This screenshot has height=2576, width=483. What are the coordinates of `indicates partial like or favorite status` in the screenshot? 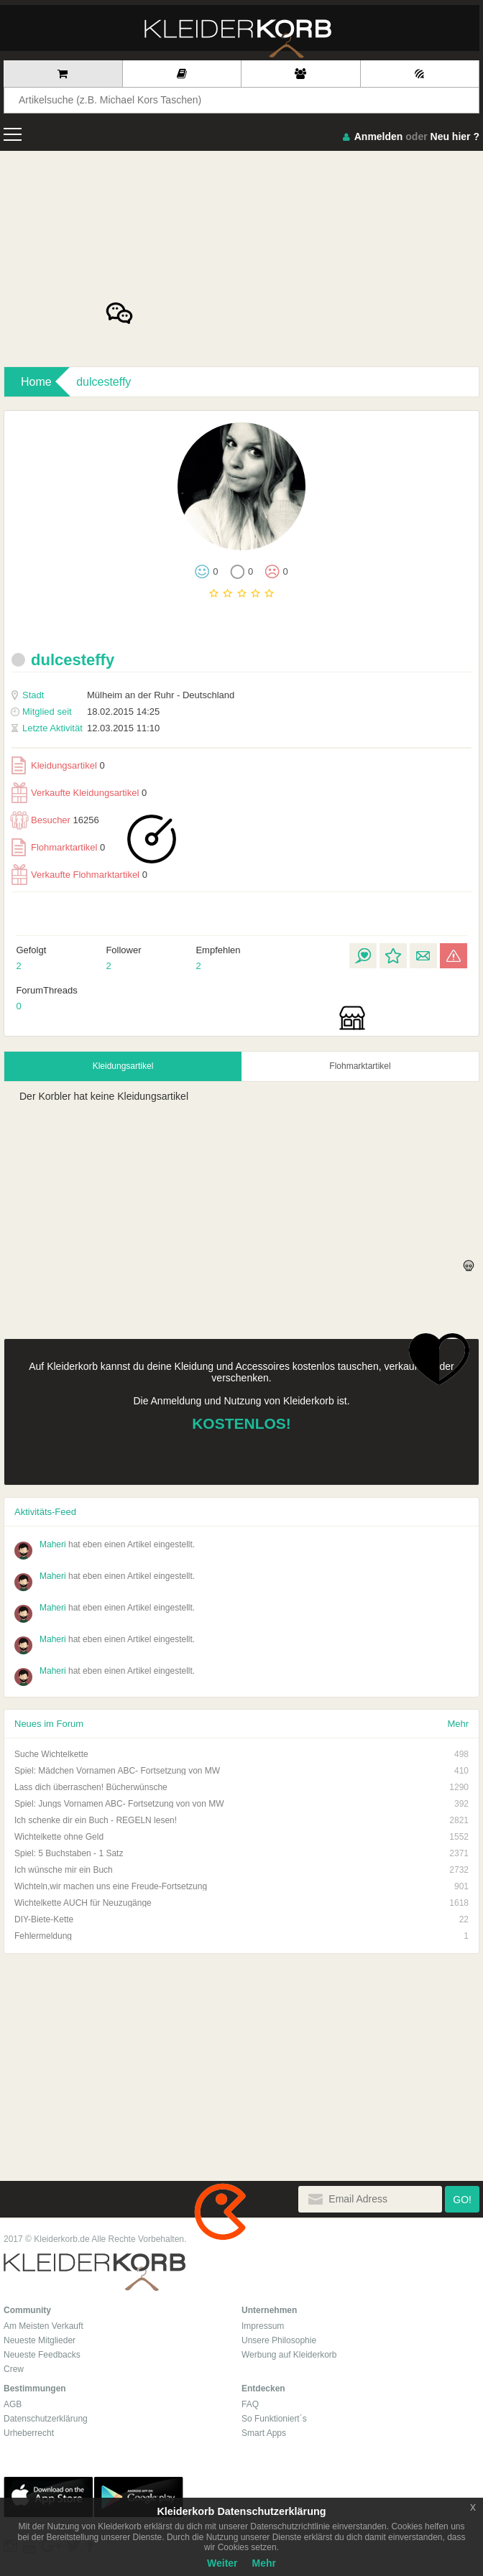 It's located at (439, 1357).